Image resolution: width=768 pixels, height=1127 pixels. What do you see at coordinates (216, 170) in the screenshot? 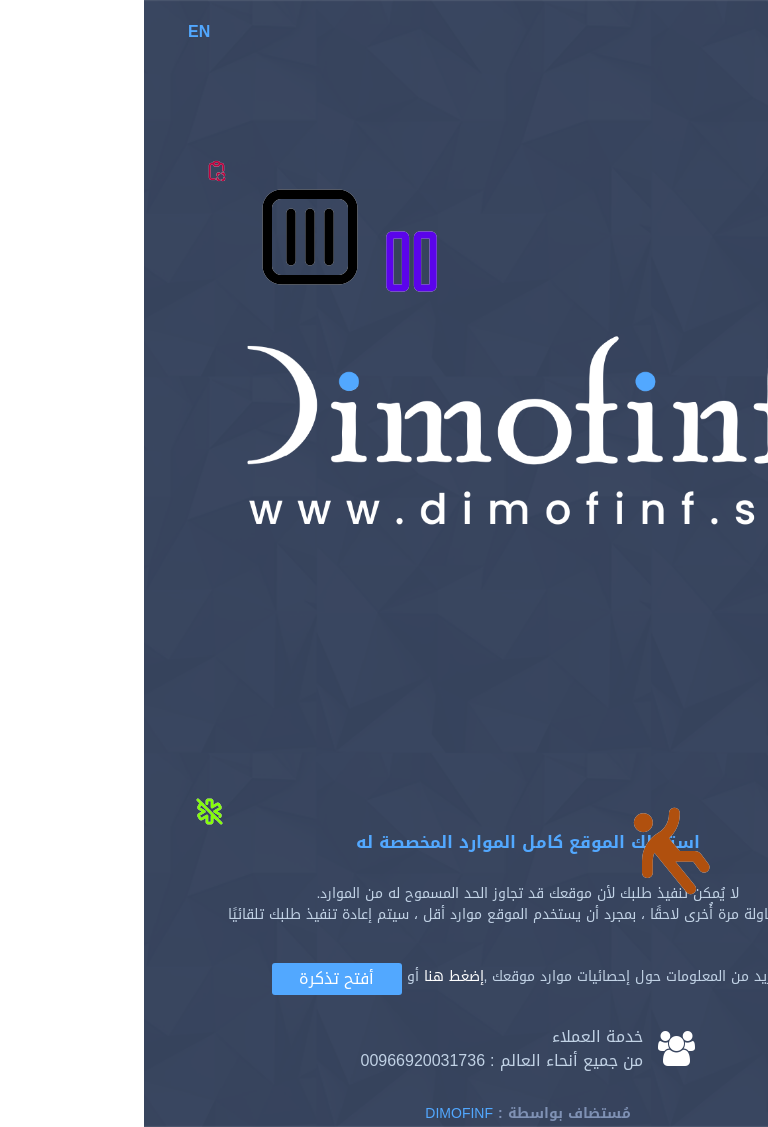
I see `copy to clipboard` at bounding box center [216, 170].